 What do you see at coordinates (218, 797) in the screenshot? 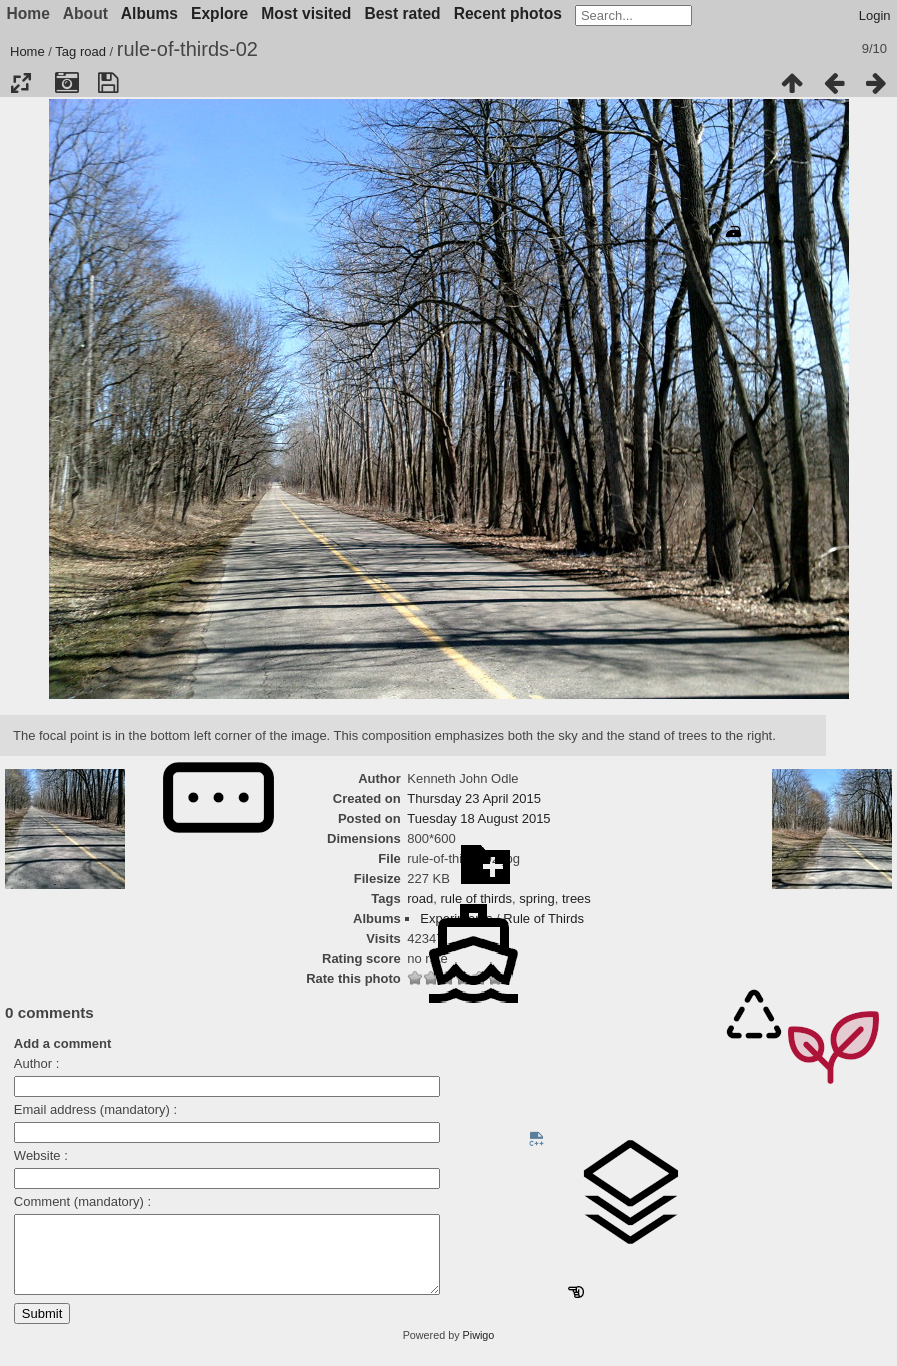
I see `indicates more options or actions available` at bounding box center [218, 797].